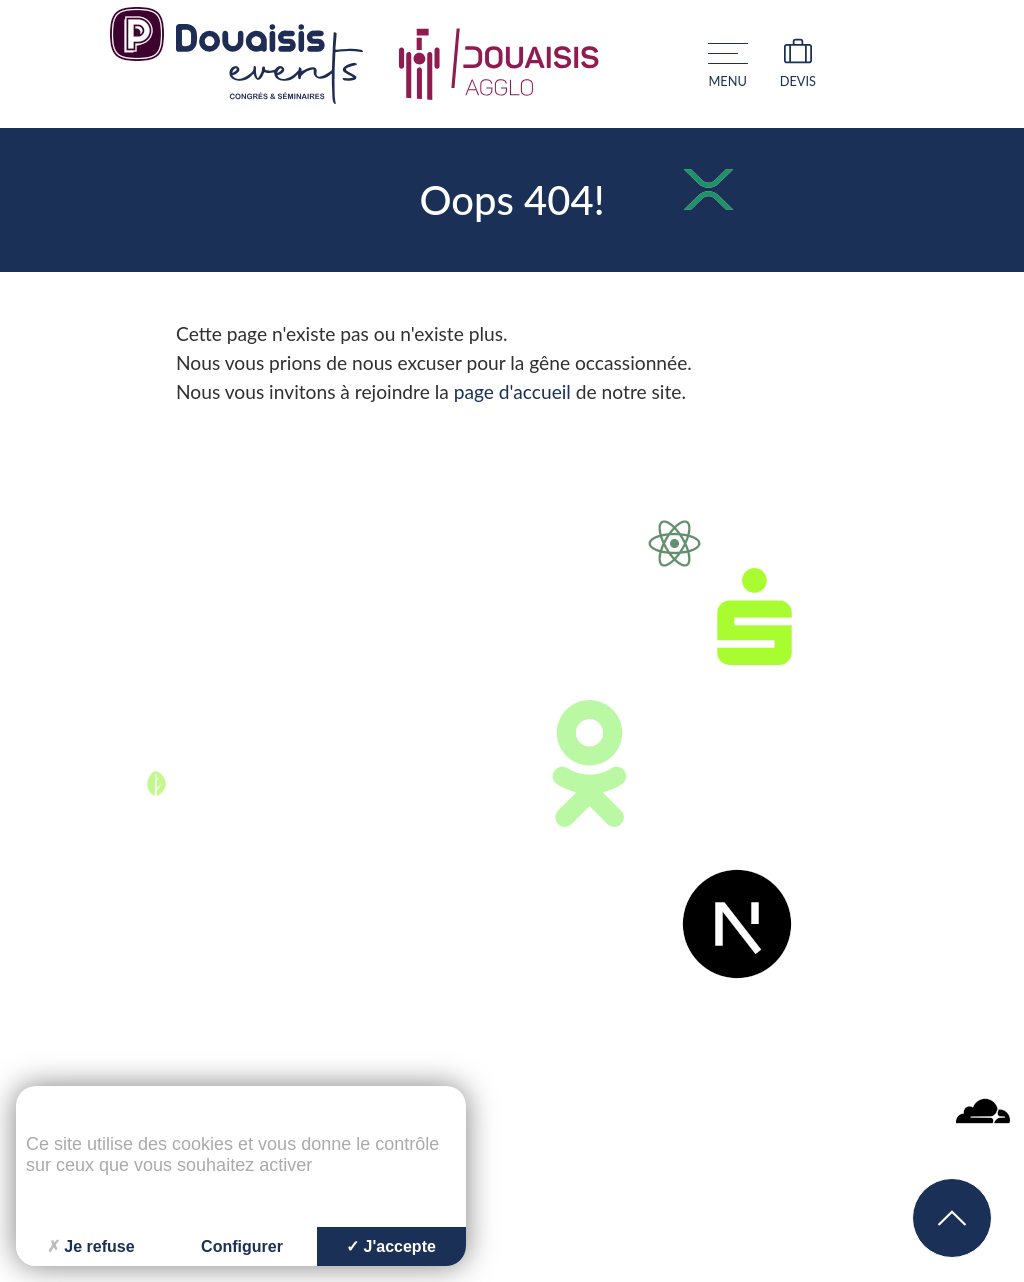 This screenshot has width=1024, height=1282. Describe the element at coordinates (708, 189) in the screenshot. I see `xrp cryptocurrency logo` at that location.